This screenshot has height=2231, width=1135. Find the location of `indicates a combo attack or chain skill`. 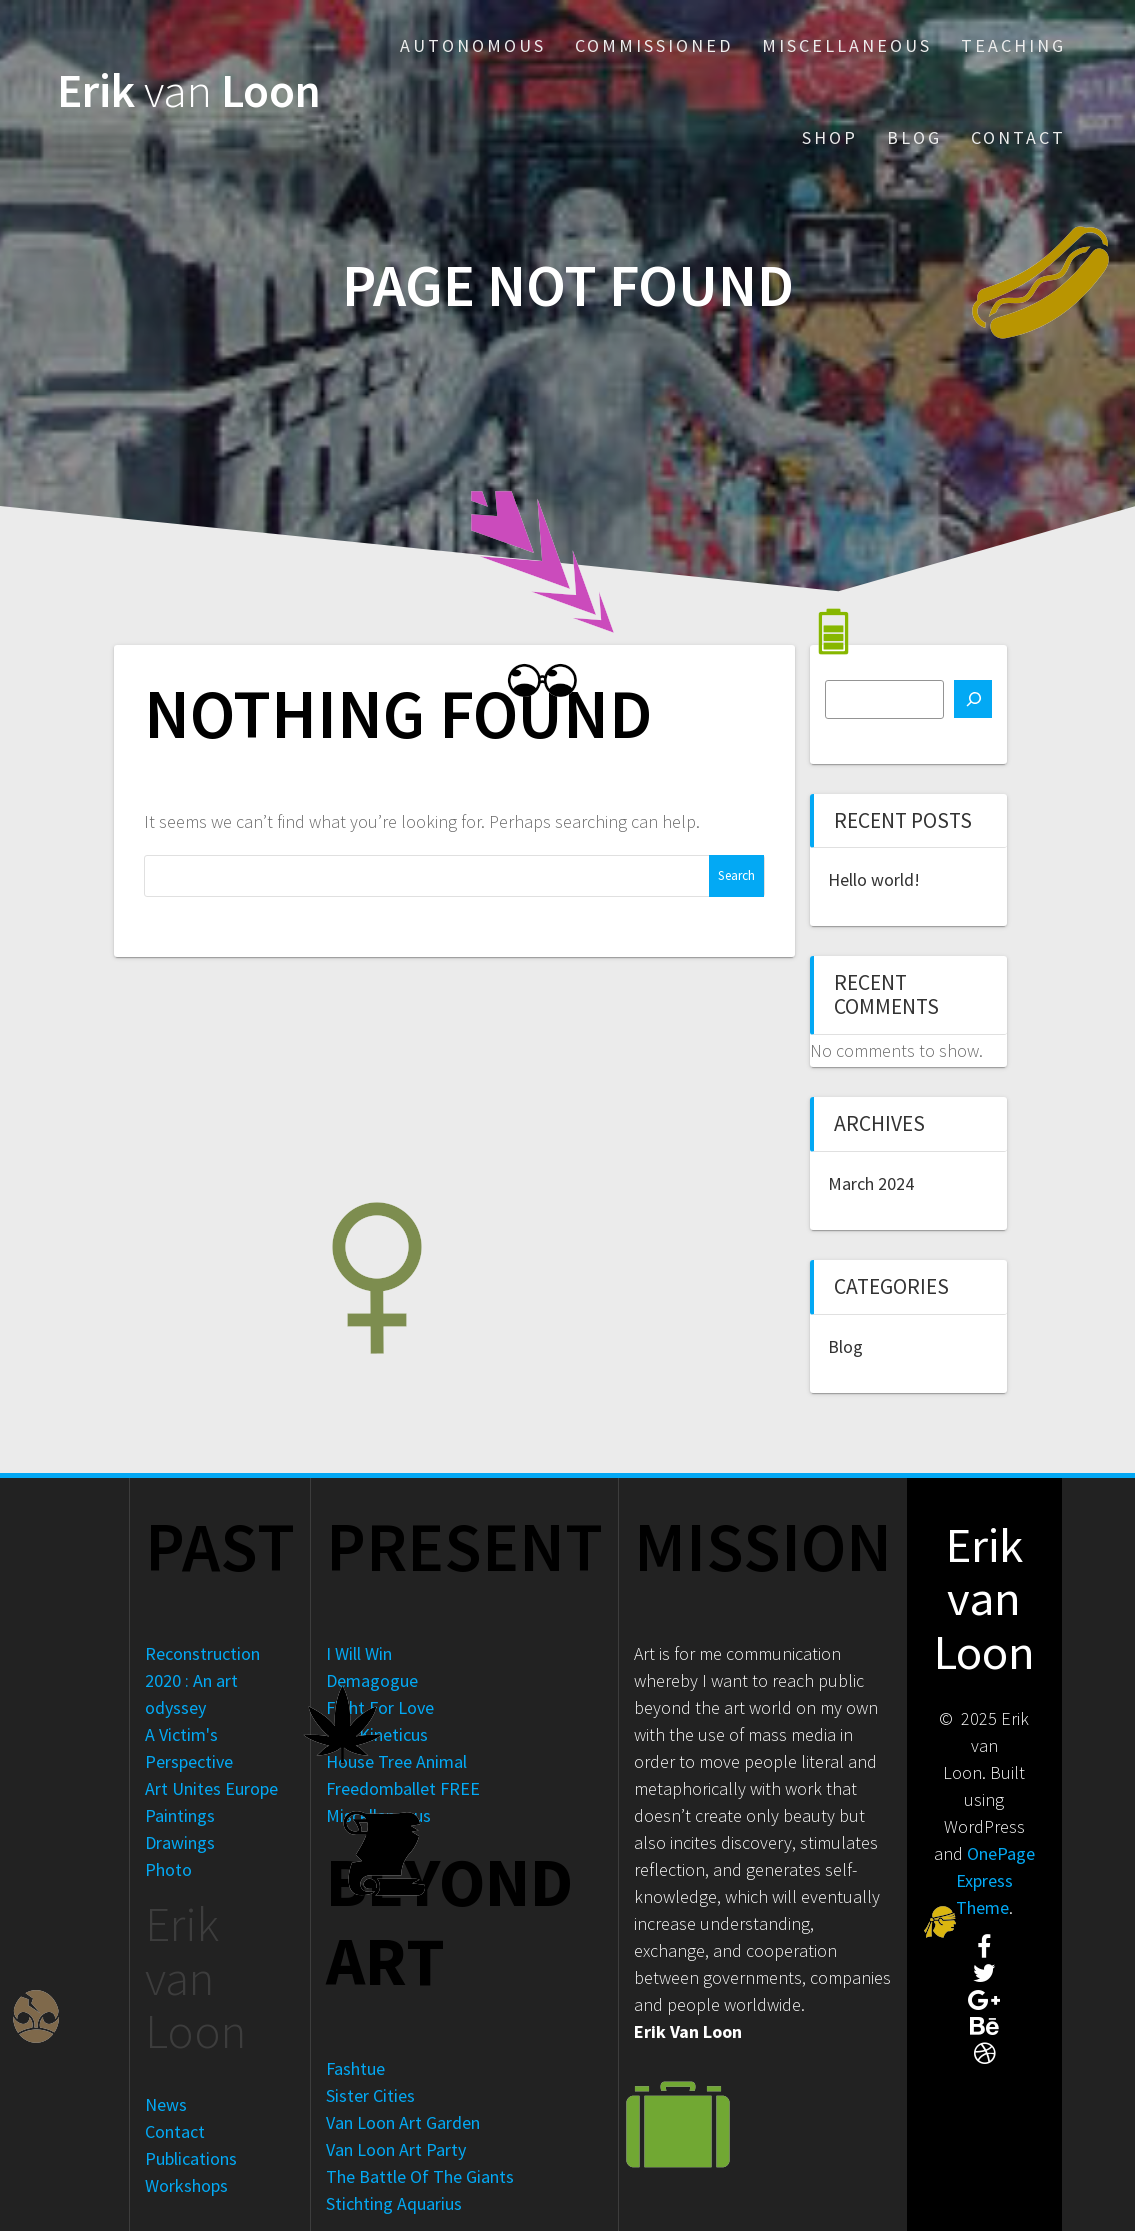

indicates a combo attack or chain skill is located at coordinates (543, 562).